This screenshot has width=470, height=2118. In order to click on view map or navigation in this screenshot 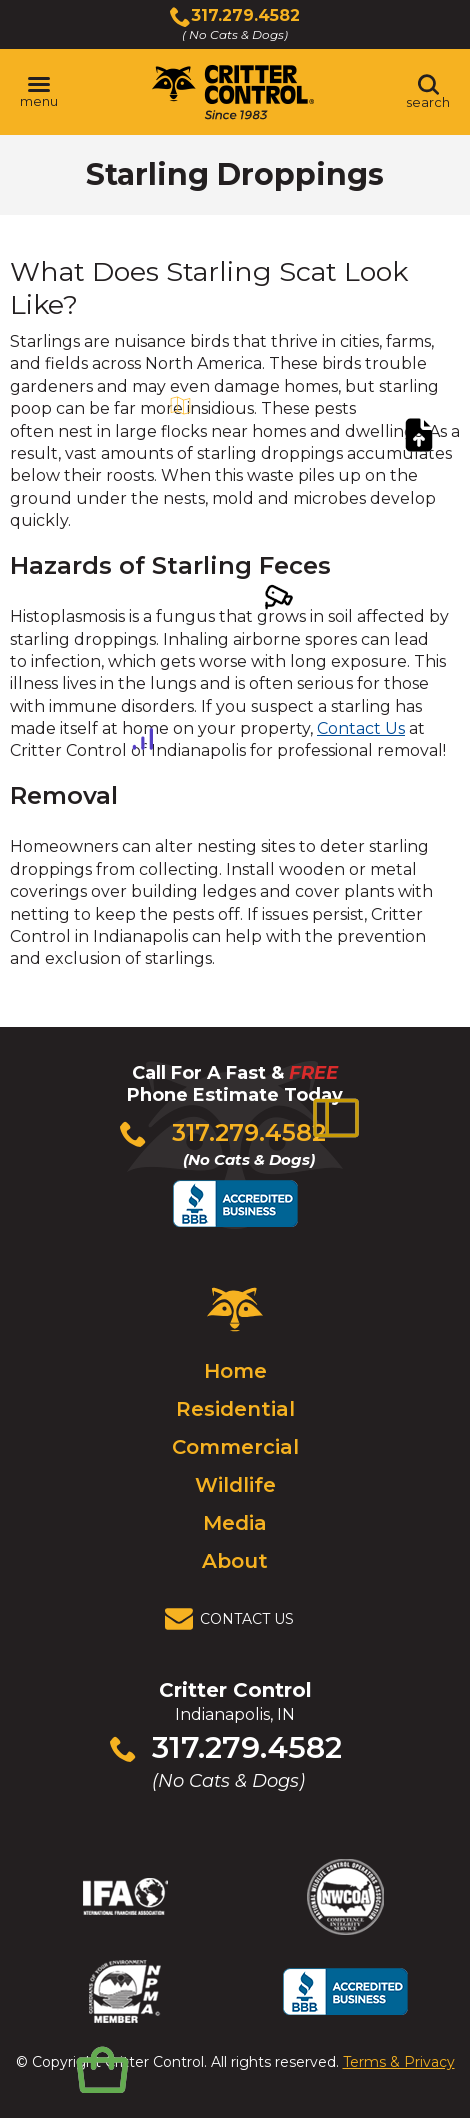, I will do `click(180, 405)`.